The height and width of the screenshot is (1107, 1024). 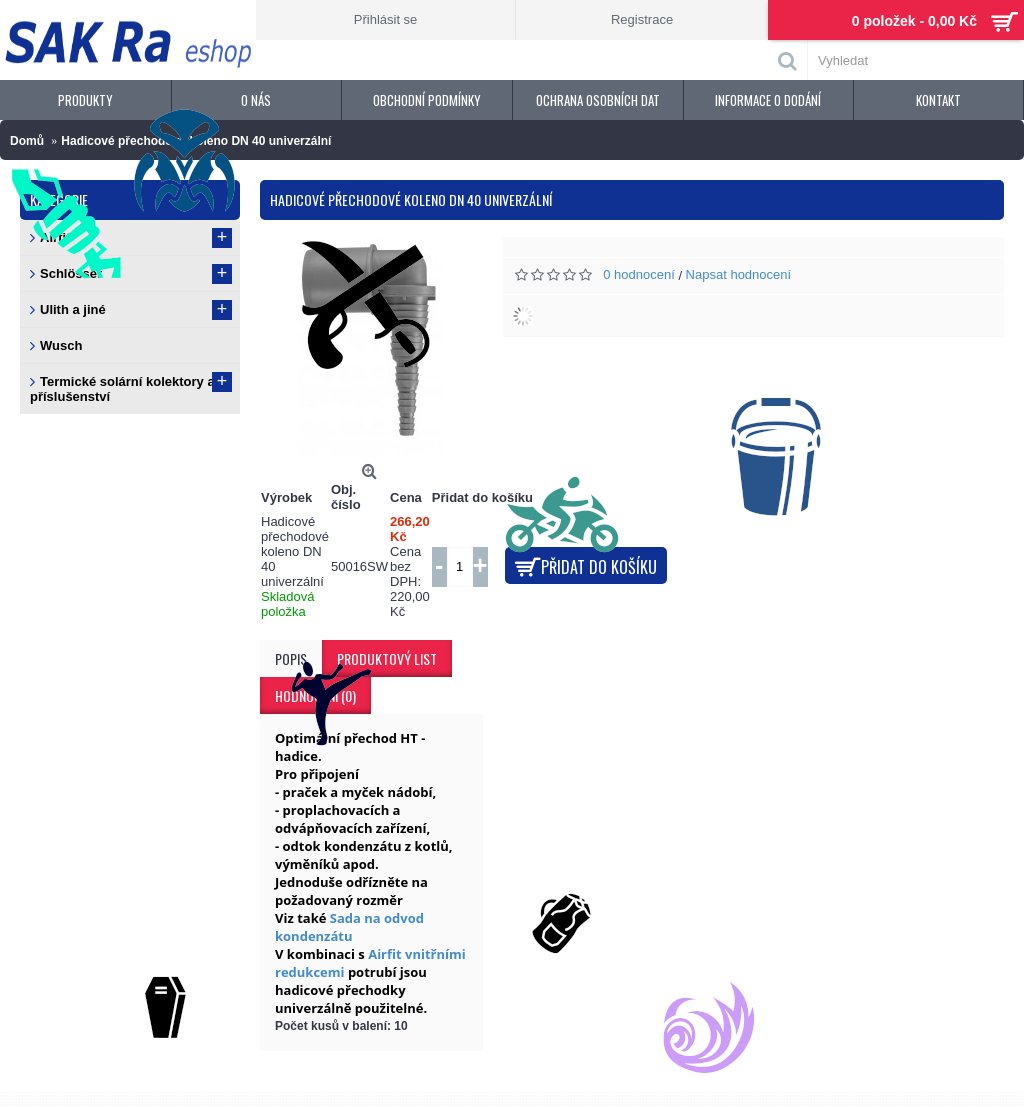 I want to click on activate thunder or lightning ability, so click(x=66, y=223).